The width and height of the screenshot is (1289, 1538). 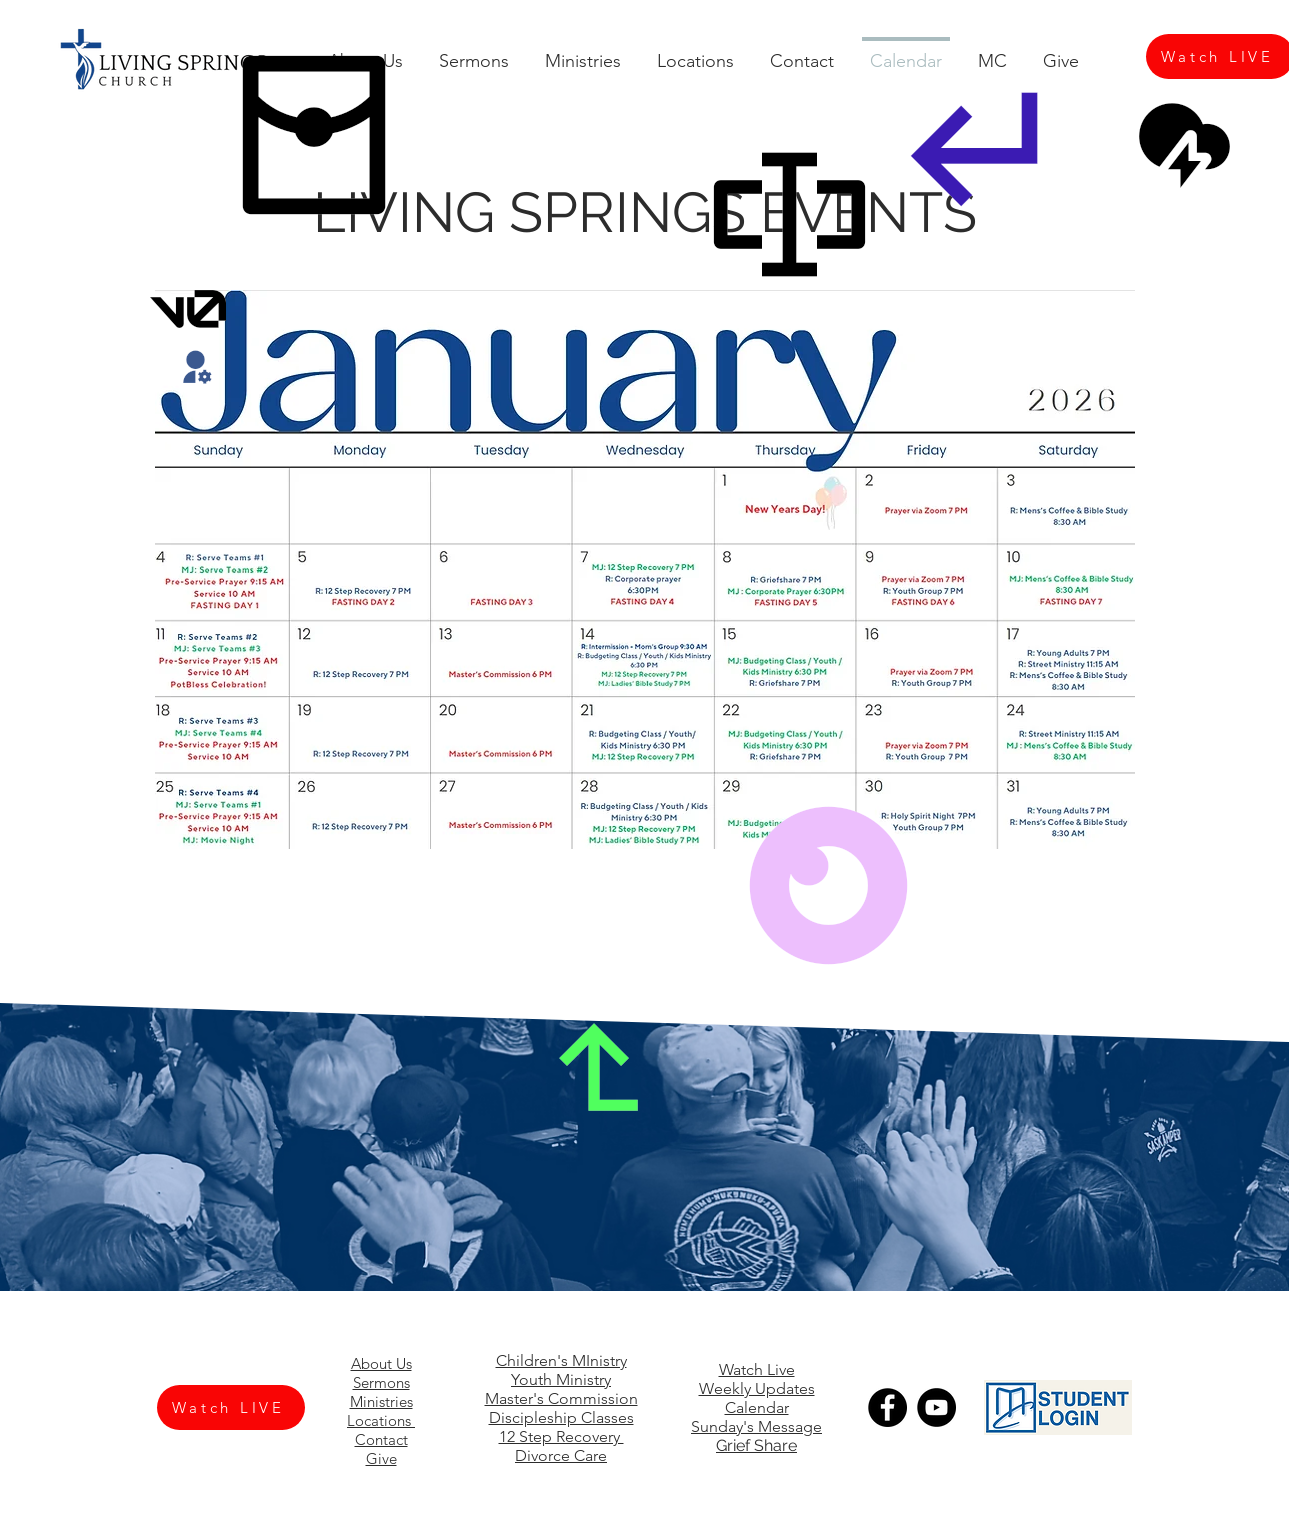 I want to click on navigate back and up one level, so click(x=599, y=1072).